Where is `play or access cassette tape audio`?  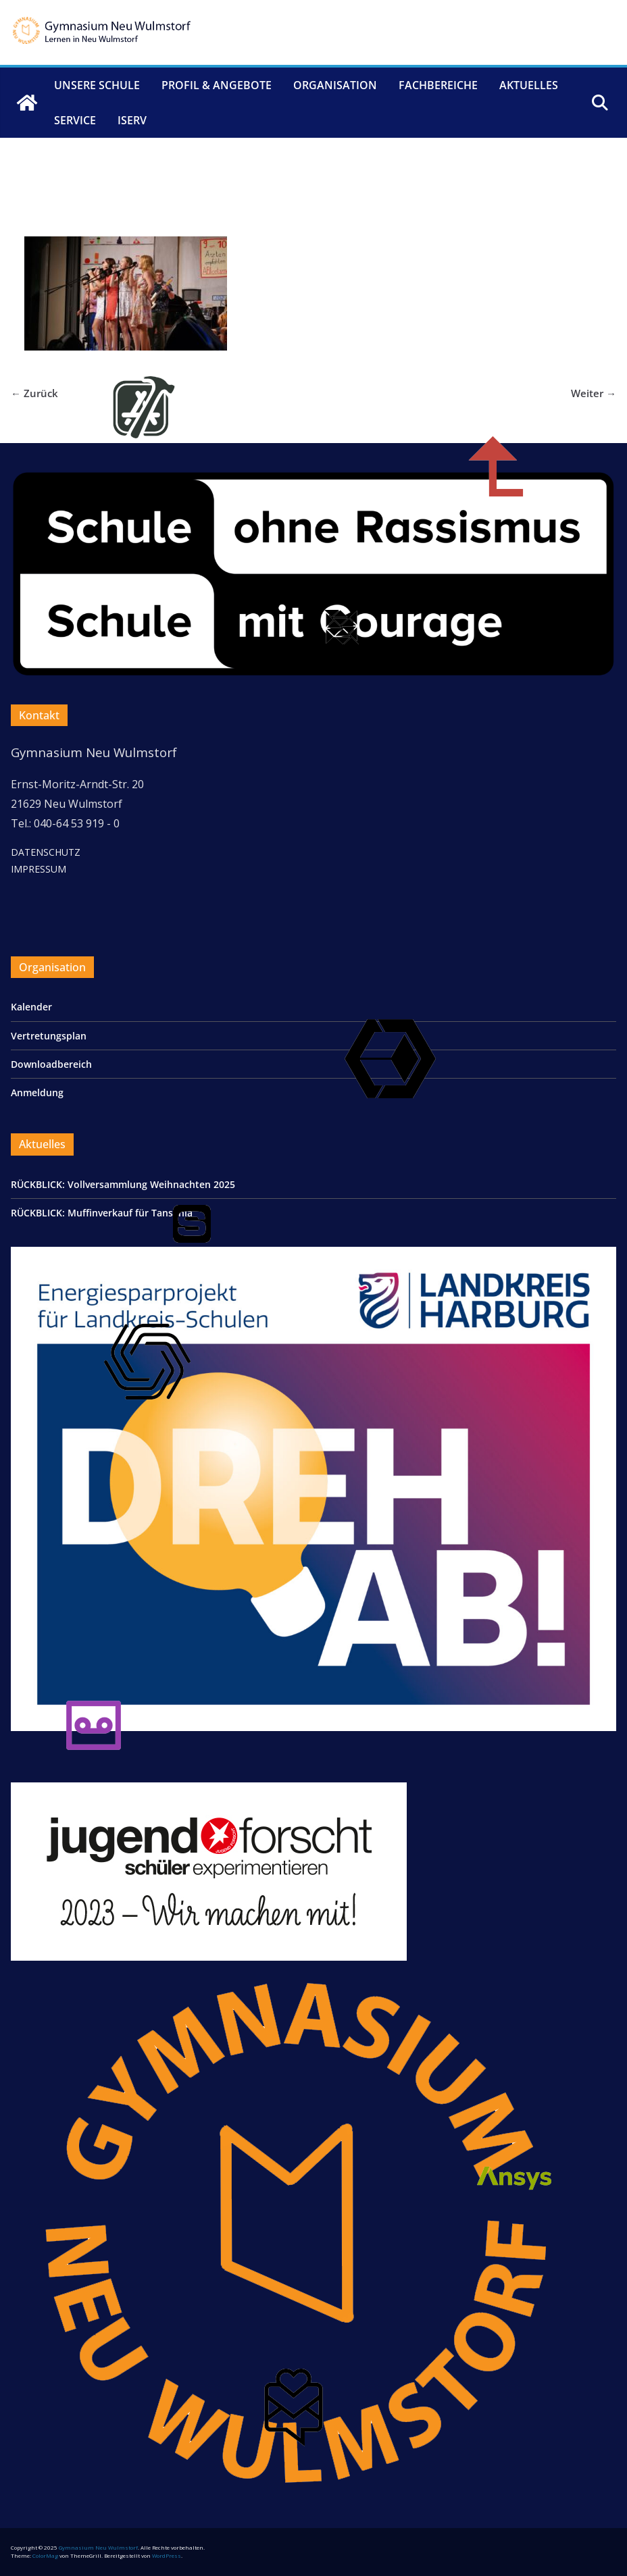 play or access cassette tape audio is located at coordinates (93, 1725).